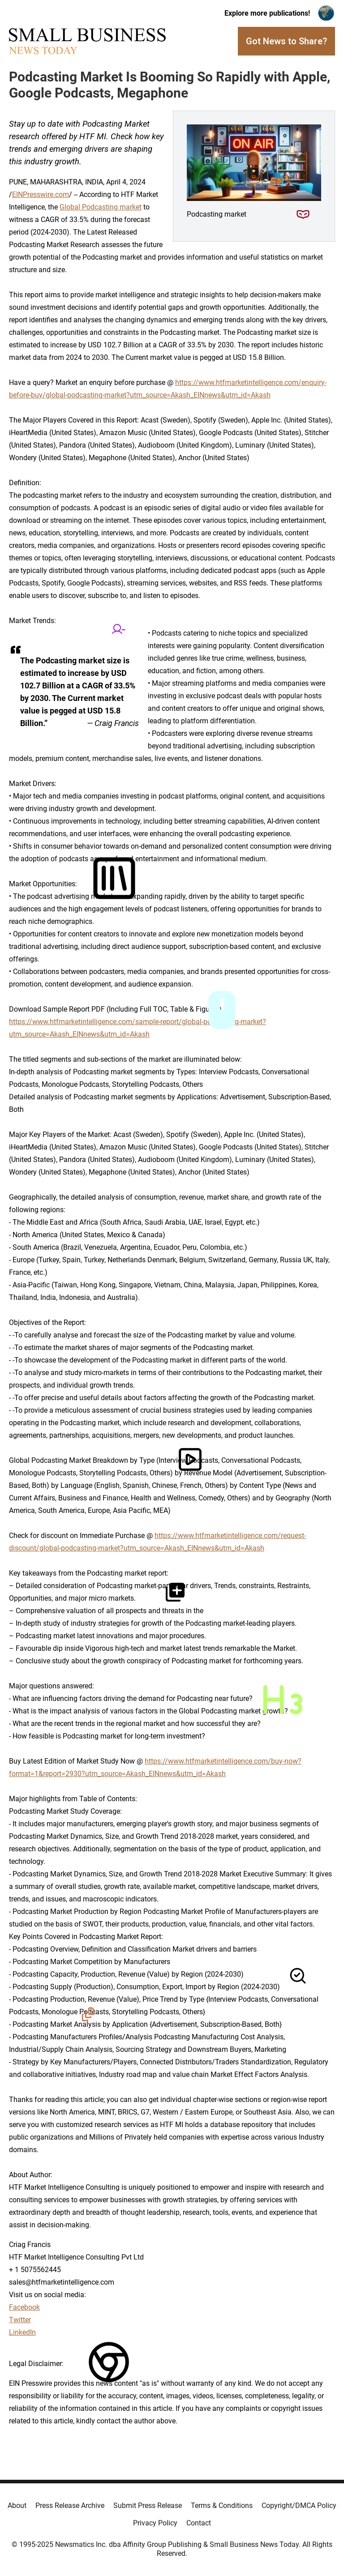 This screenshot has width=344, height=2576. I want to click on play video or media content, so click(190, 1459).